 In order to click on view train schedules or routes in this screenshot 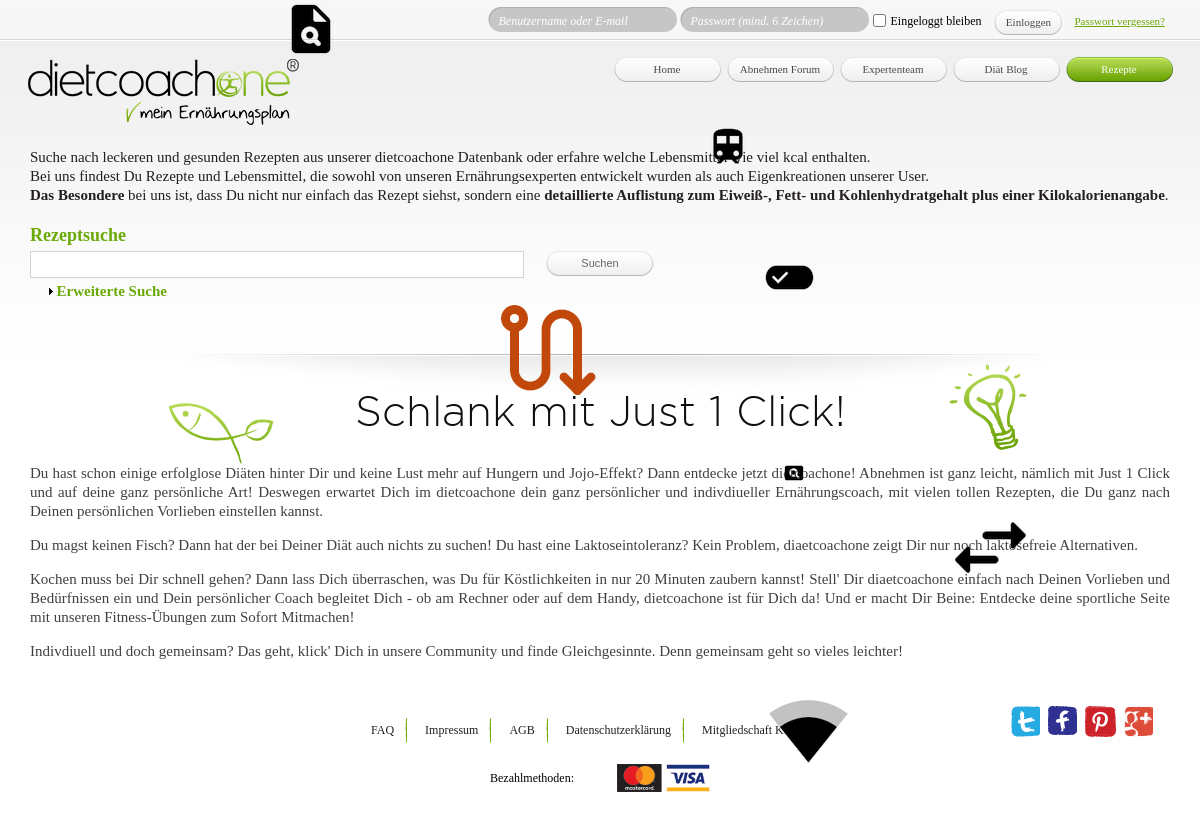, I will do `click(728, 147)`.